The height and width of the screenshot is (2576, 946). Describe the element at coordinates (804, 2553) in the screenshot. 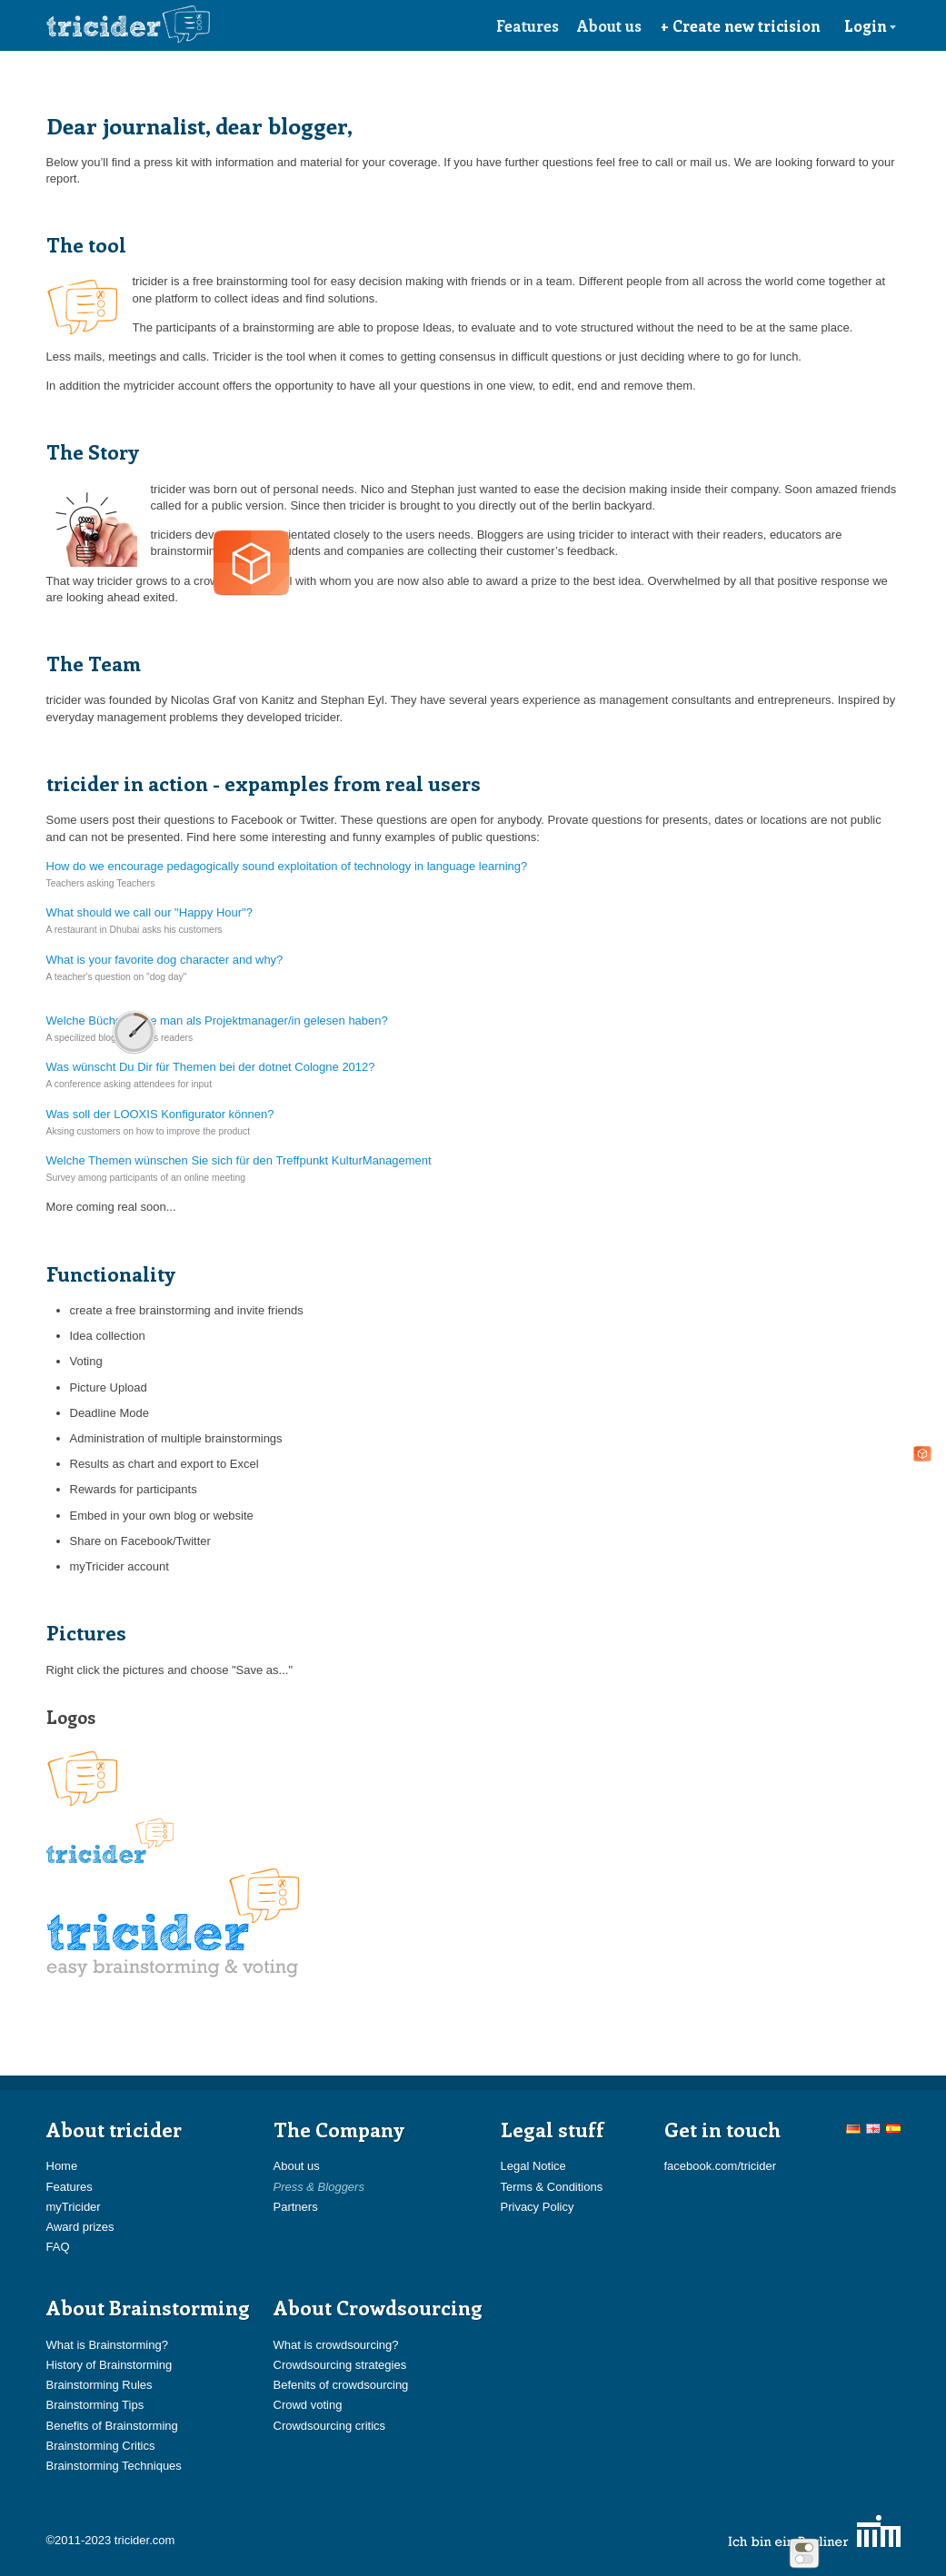

I see `open gnome tweaks settings` at that location.